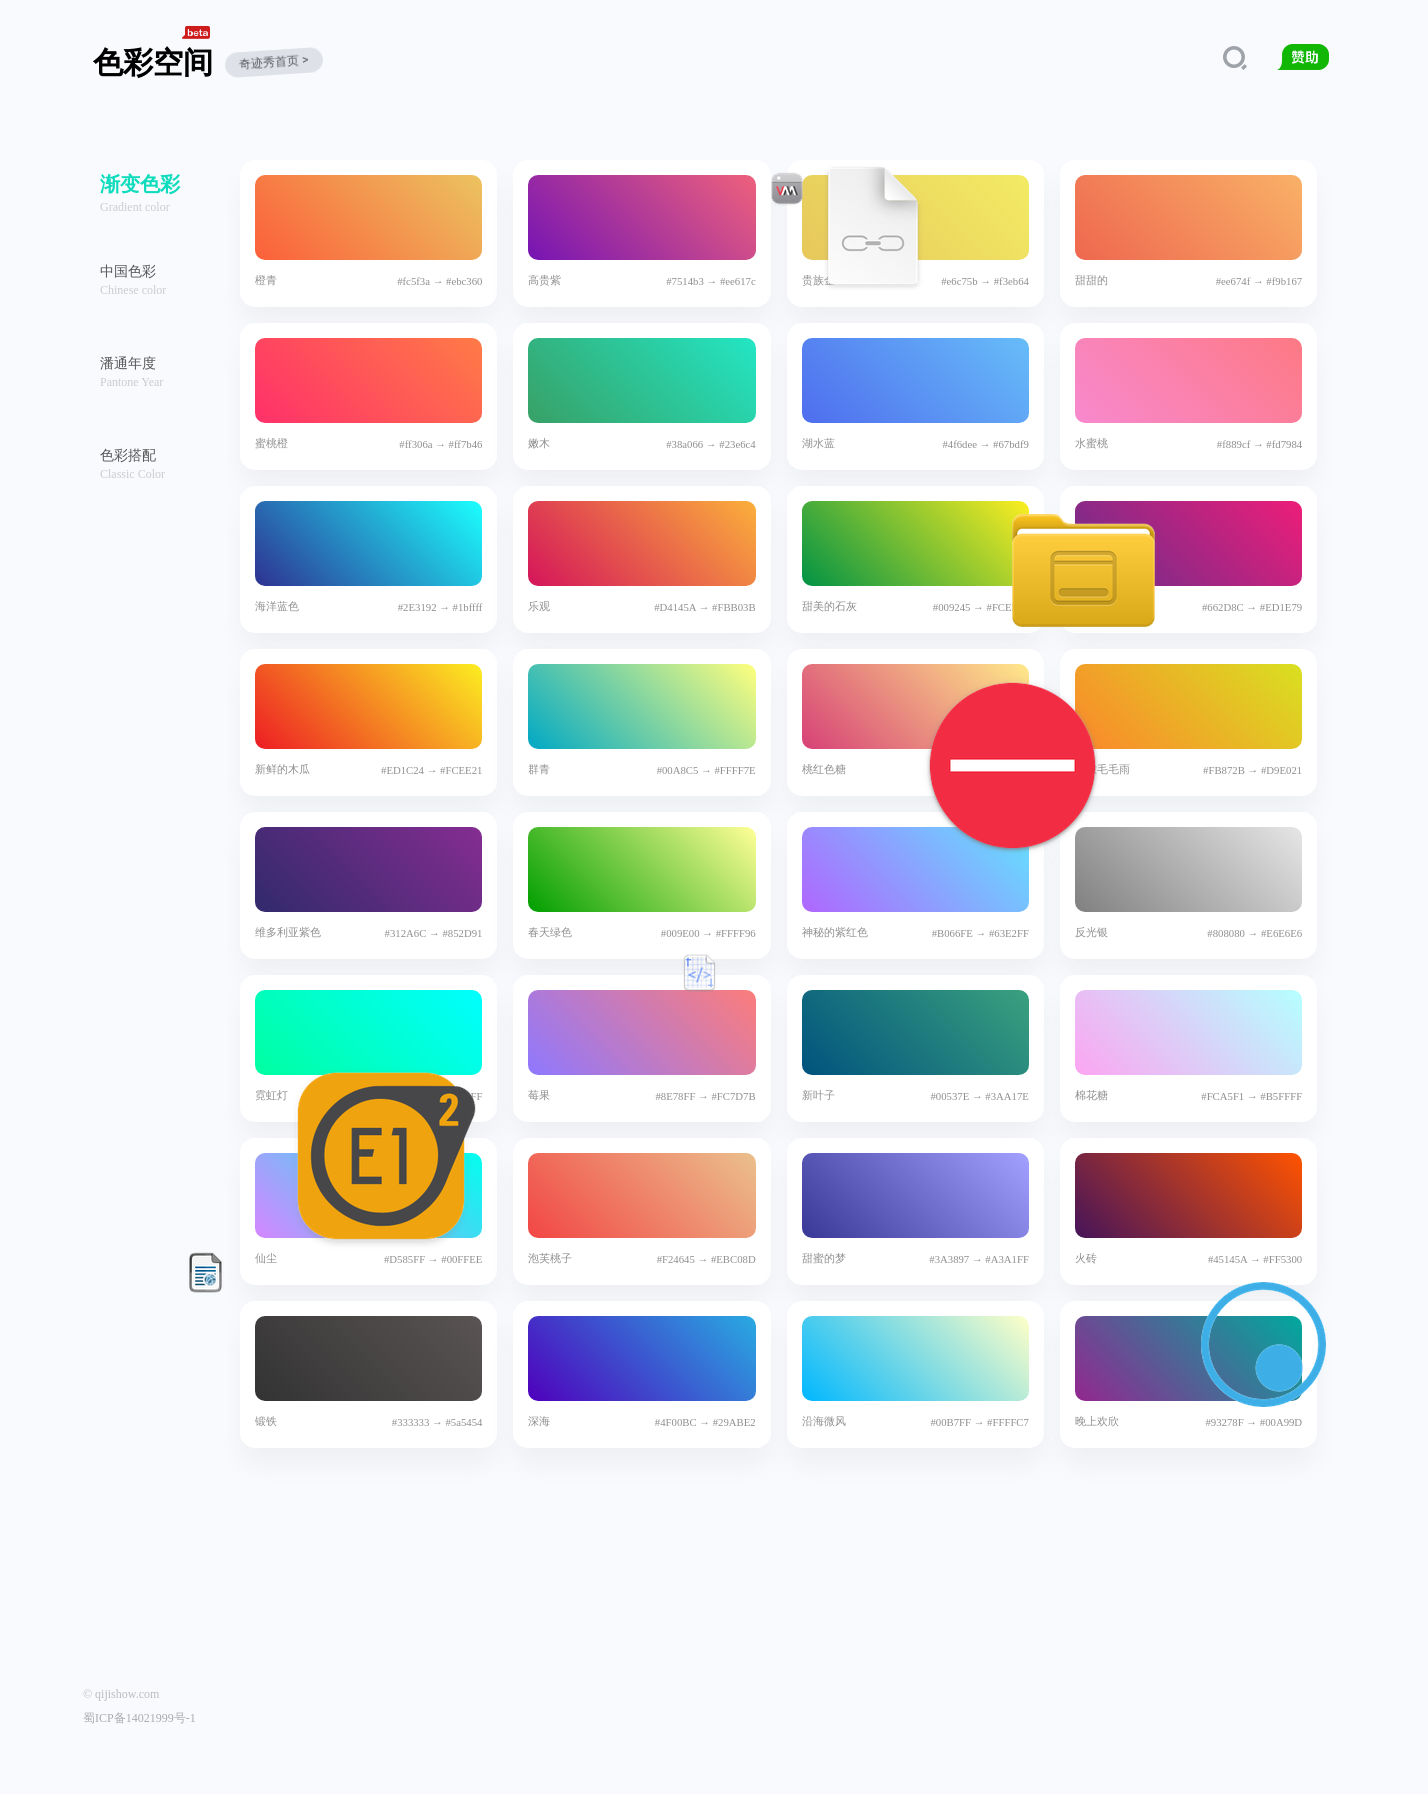 Image resolution: width=1428 pixels, height=1794 pixels. Describe the element at coordinates (873, 228) in the screenshot. I see `a windows shortcut file (.lnk)` at that location.